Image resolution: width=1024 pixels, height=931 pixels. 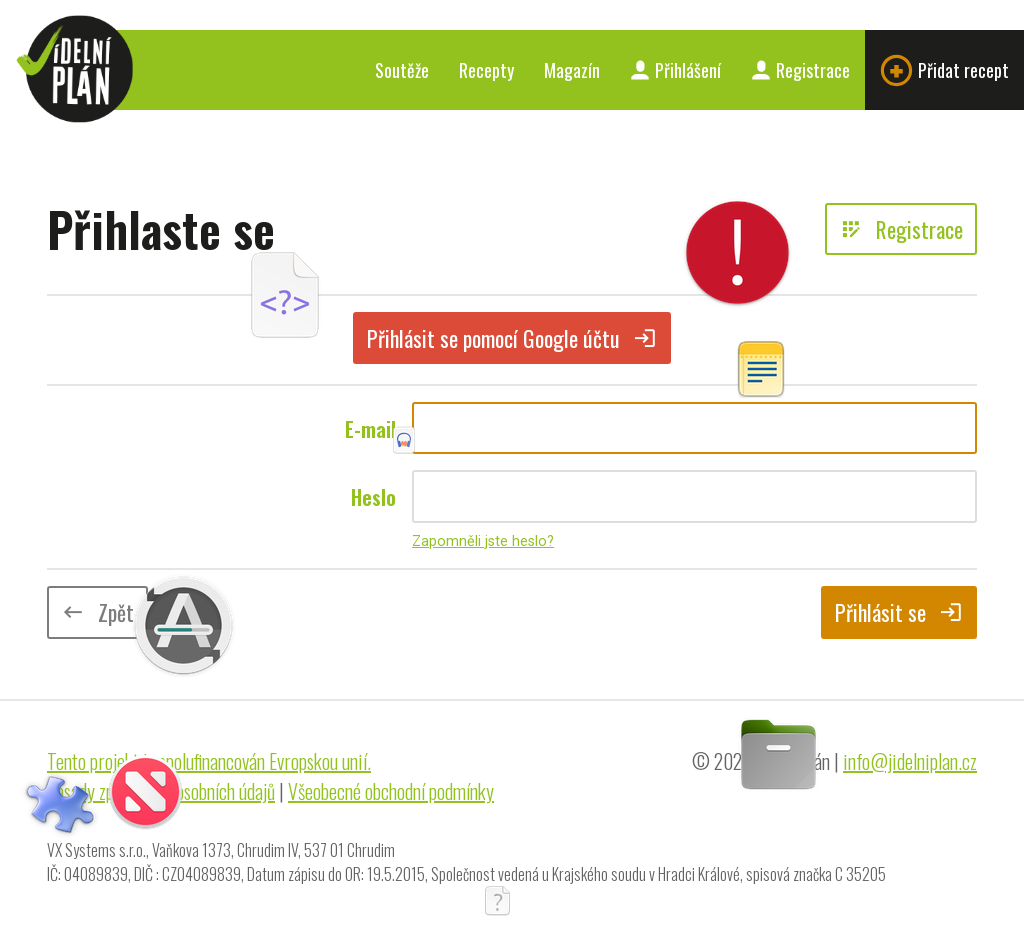 I want to click on indicates important or high-priority item, so click(x=737, y=252).